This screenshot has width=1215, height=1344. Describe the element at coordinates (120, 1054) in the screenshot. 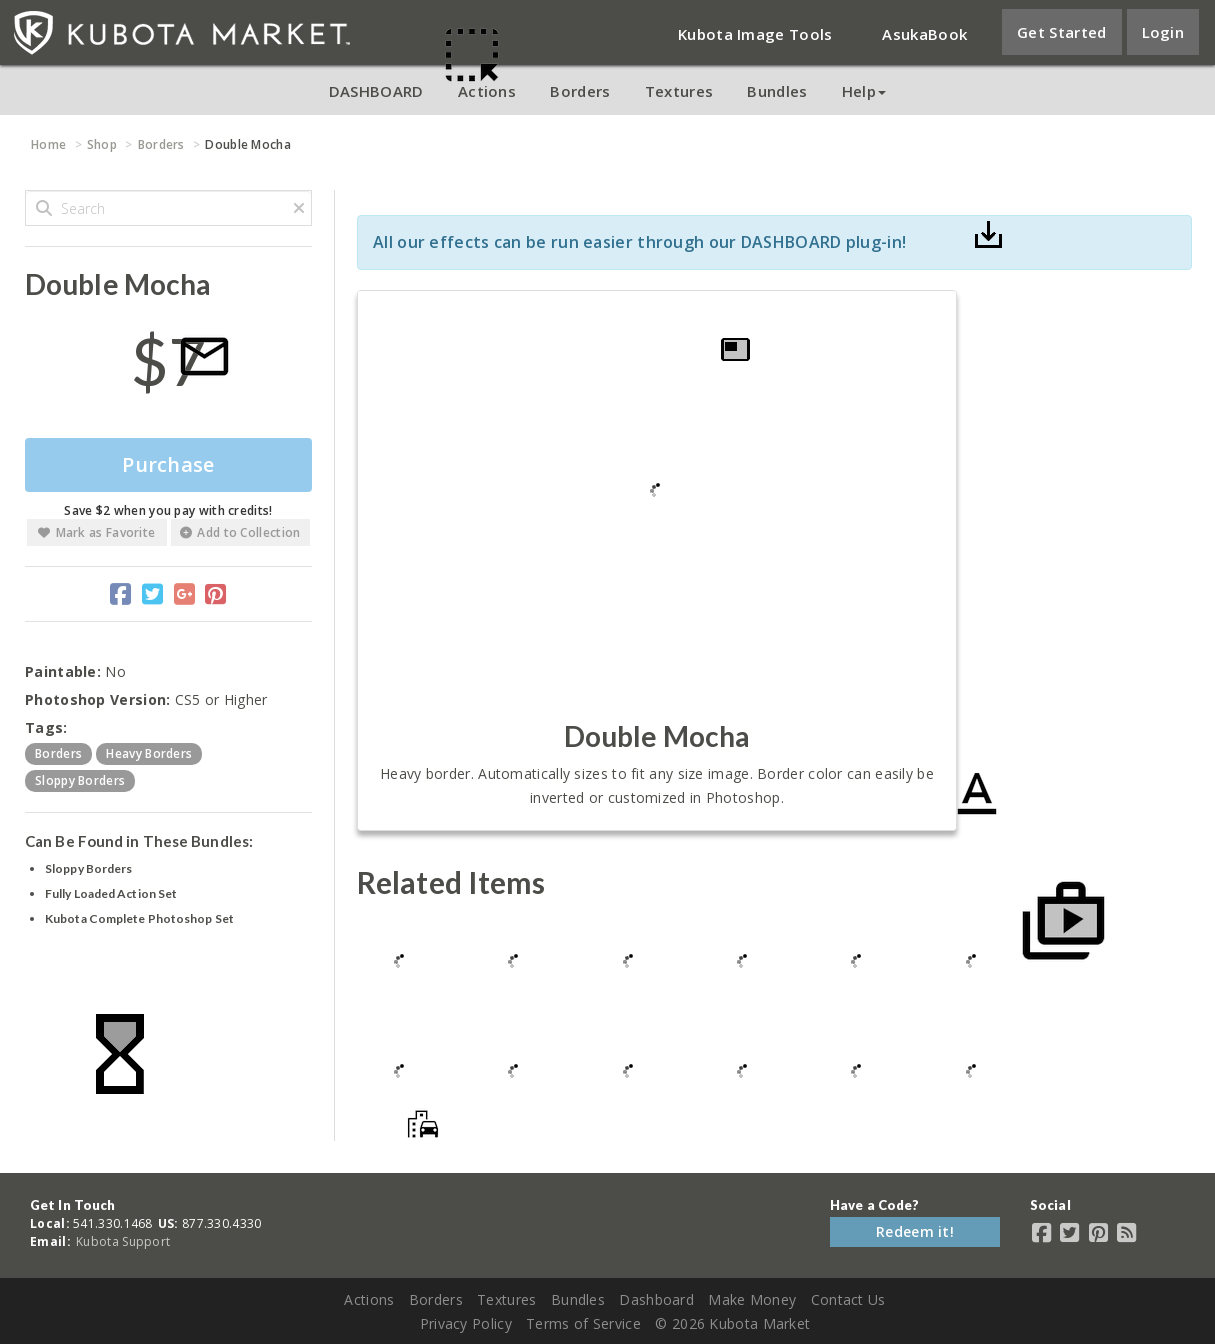

I see `indicates time remaining or process starting` at that location.